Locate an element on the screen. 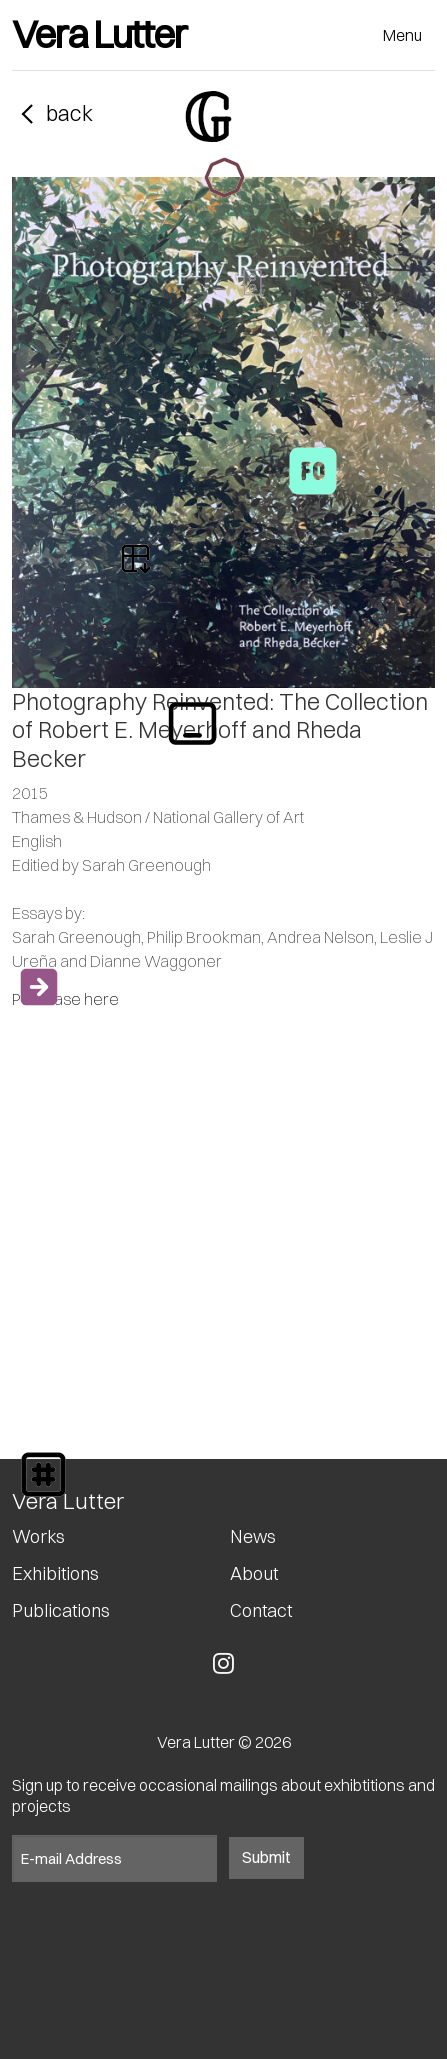 The image size is (447, 2059). proceed to next step is located at coordinates (39, 987).